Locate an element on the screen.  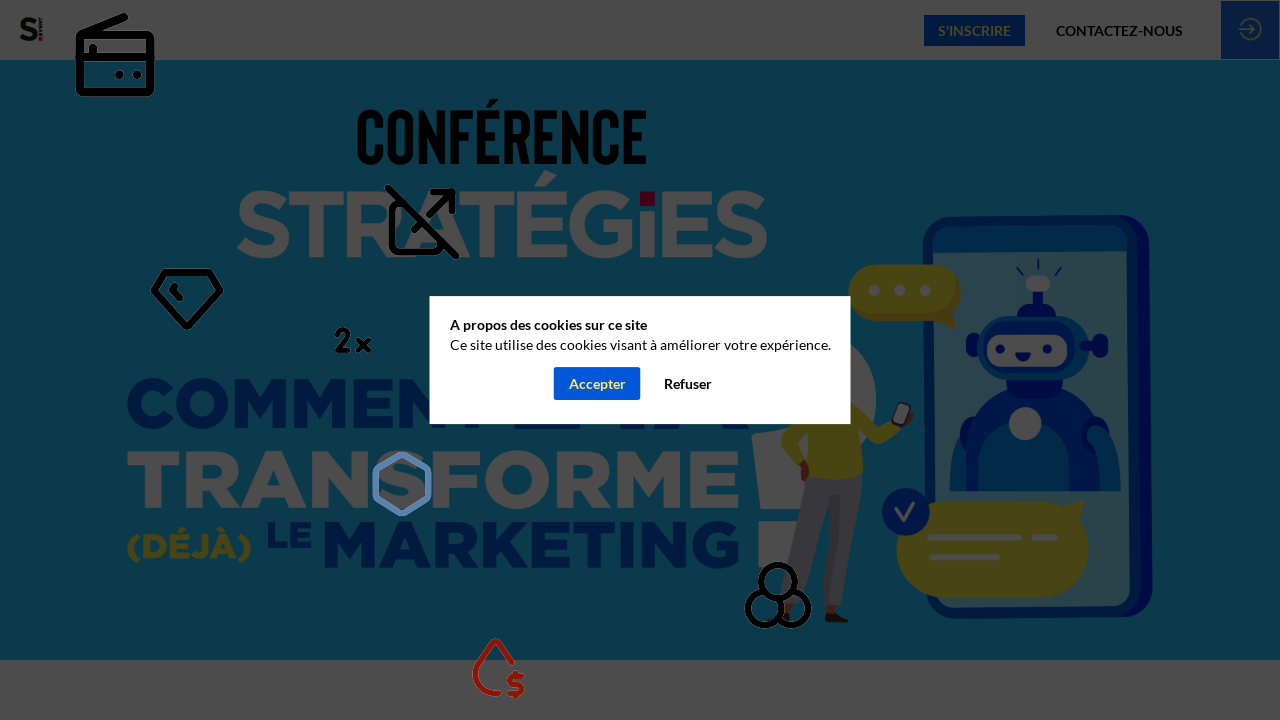
open radio or audio streaming app is located at coordinates (115, 57).